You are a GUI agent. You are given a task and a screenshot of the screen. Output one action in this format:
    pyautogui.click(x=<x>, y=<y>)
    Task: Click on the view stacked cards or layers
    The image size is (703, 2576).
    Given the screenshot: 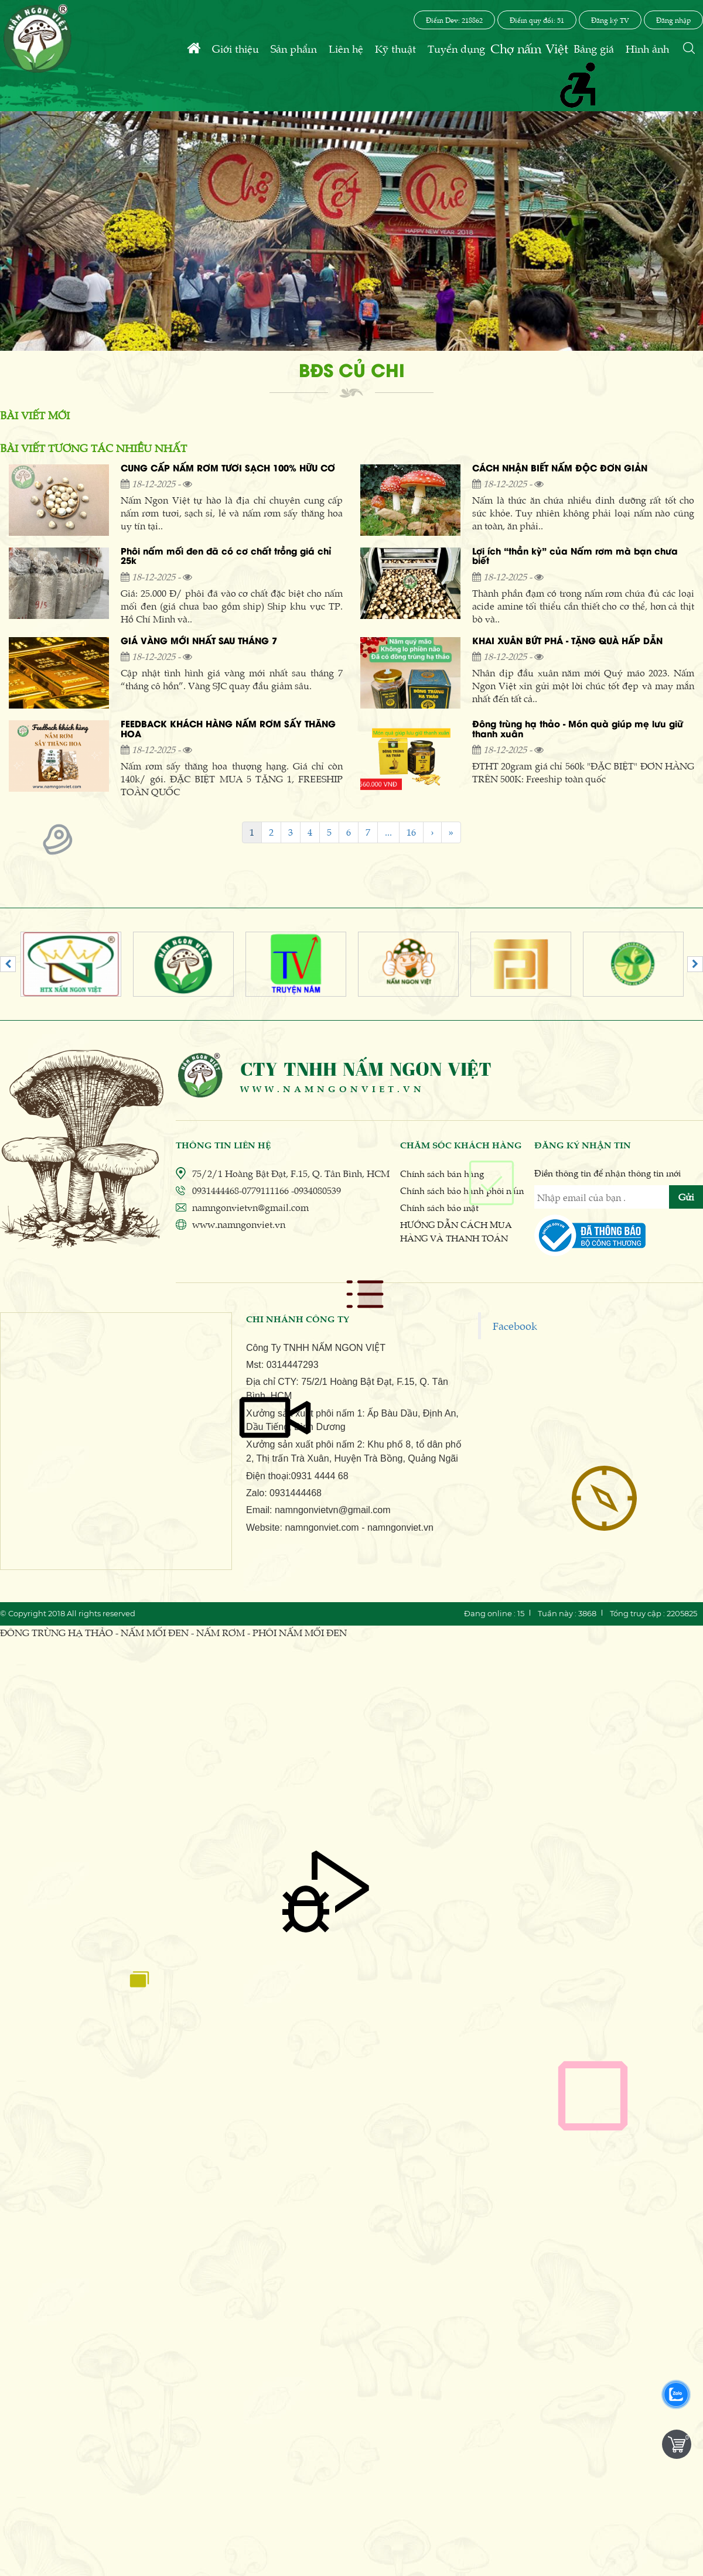 What is the action you would take?
    pyautogui.click(x=139, y=1979)
    